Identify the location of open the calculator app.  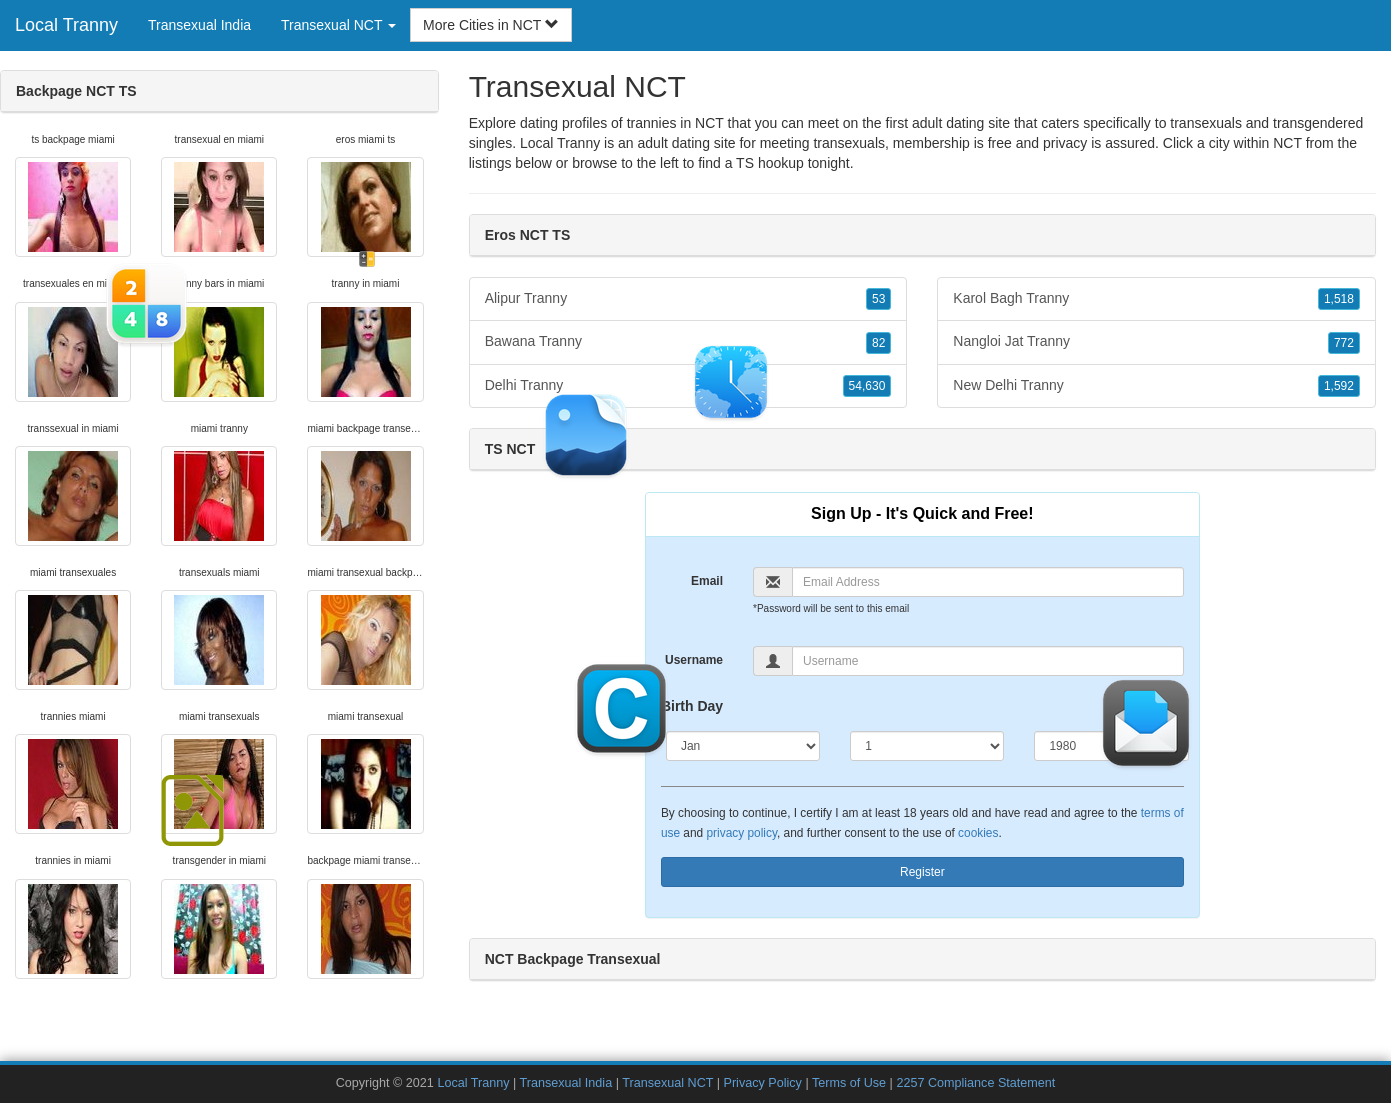
(367, 259).